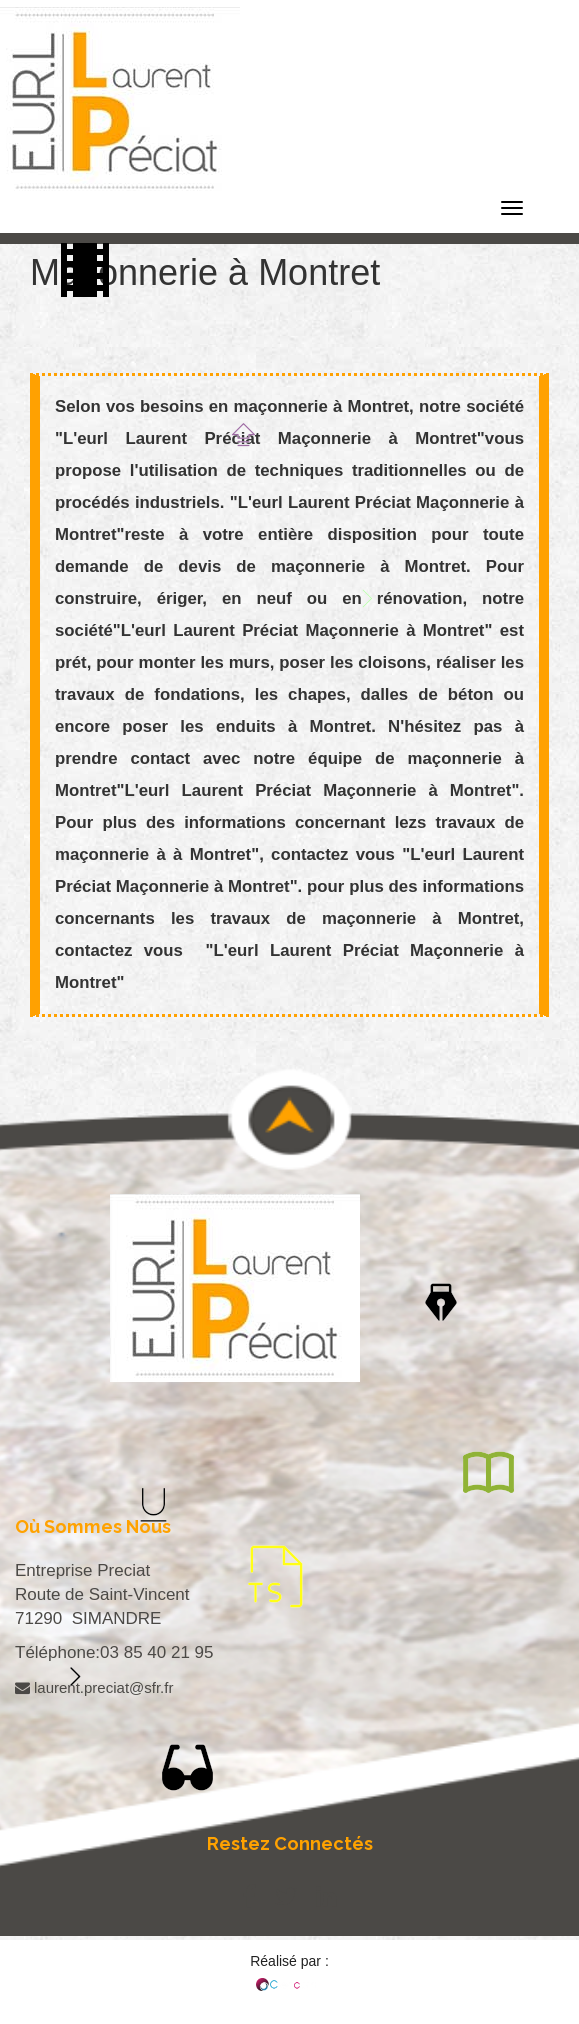 The width and height of the screenshot is (579, 2024). I want to click on view reading mode or accessibility options, so click(187, 1767).